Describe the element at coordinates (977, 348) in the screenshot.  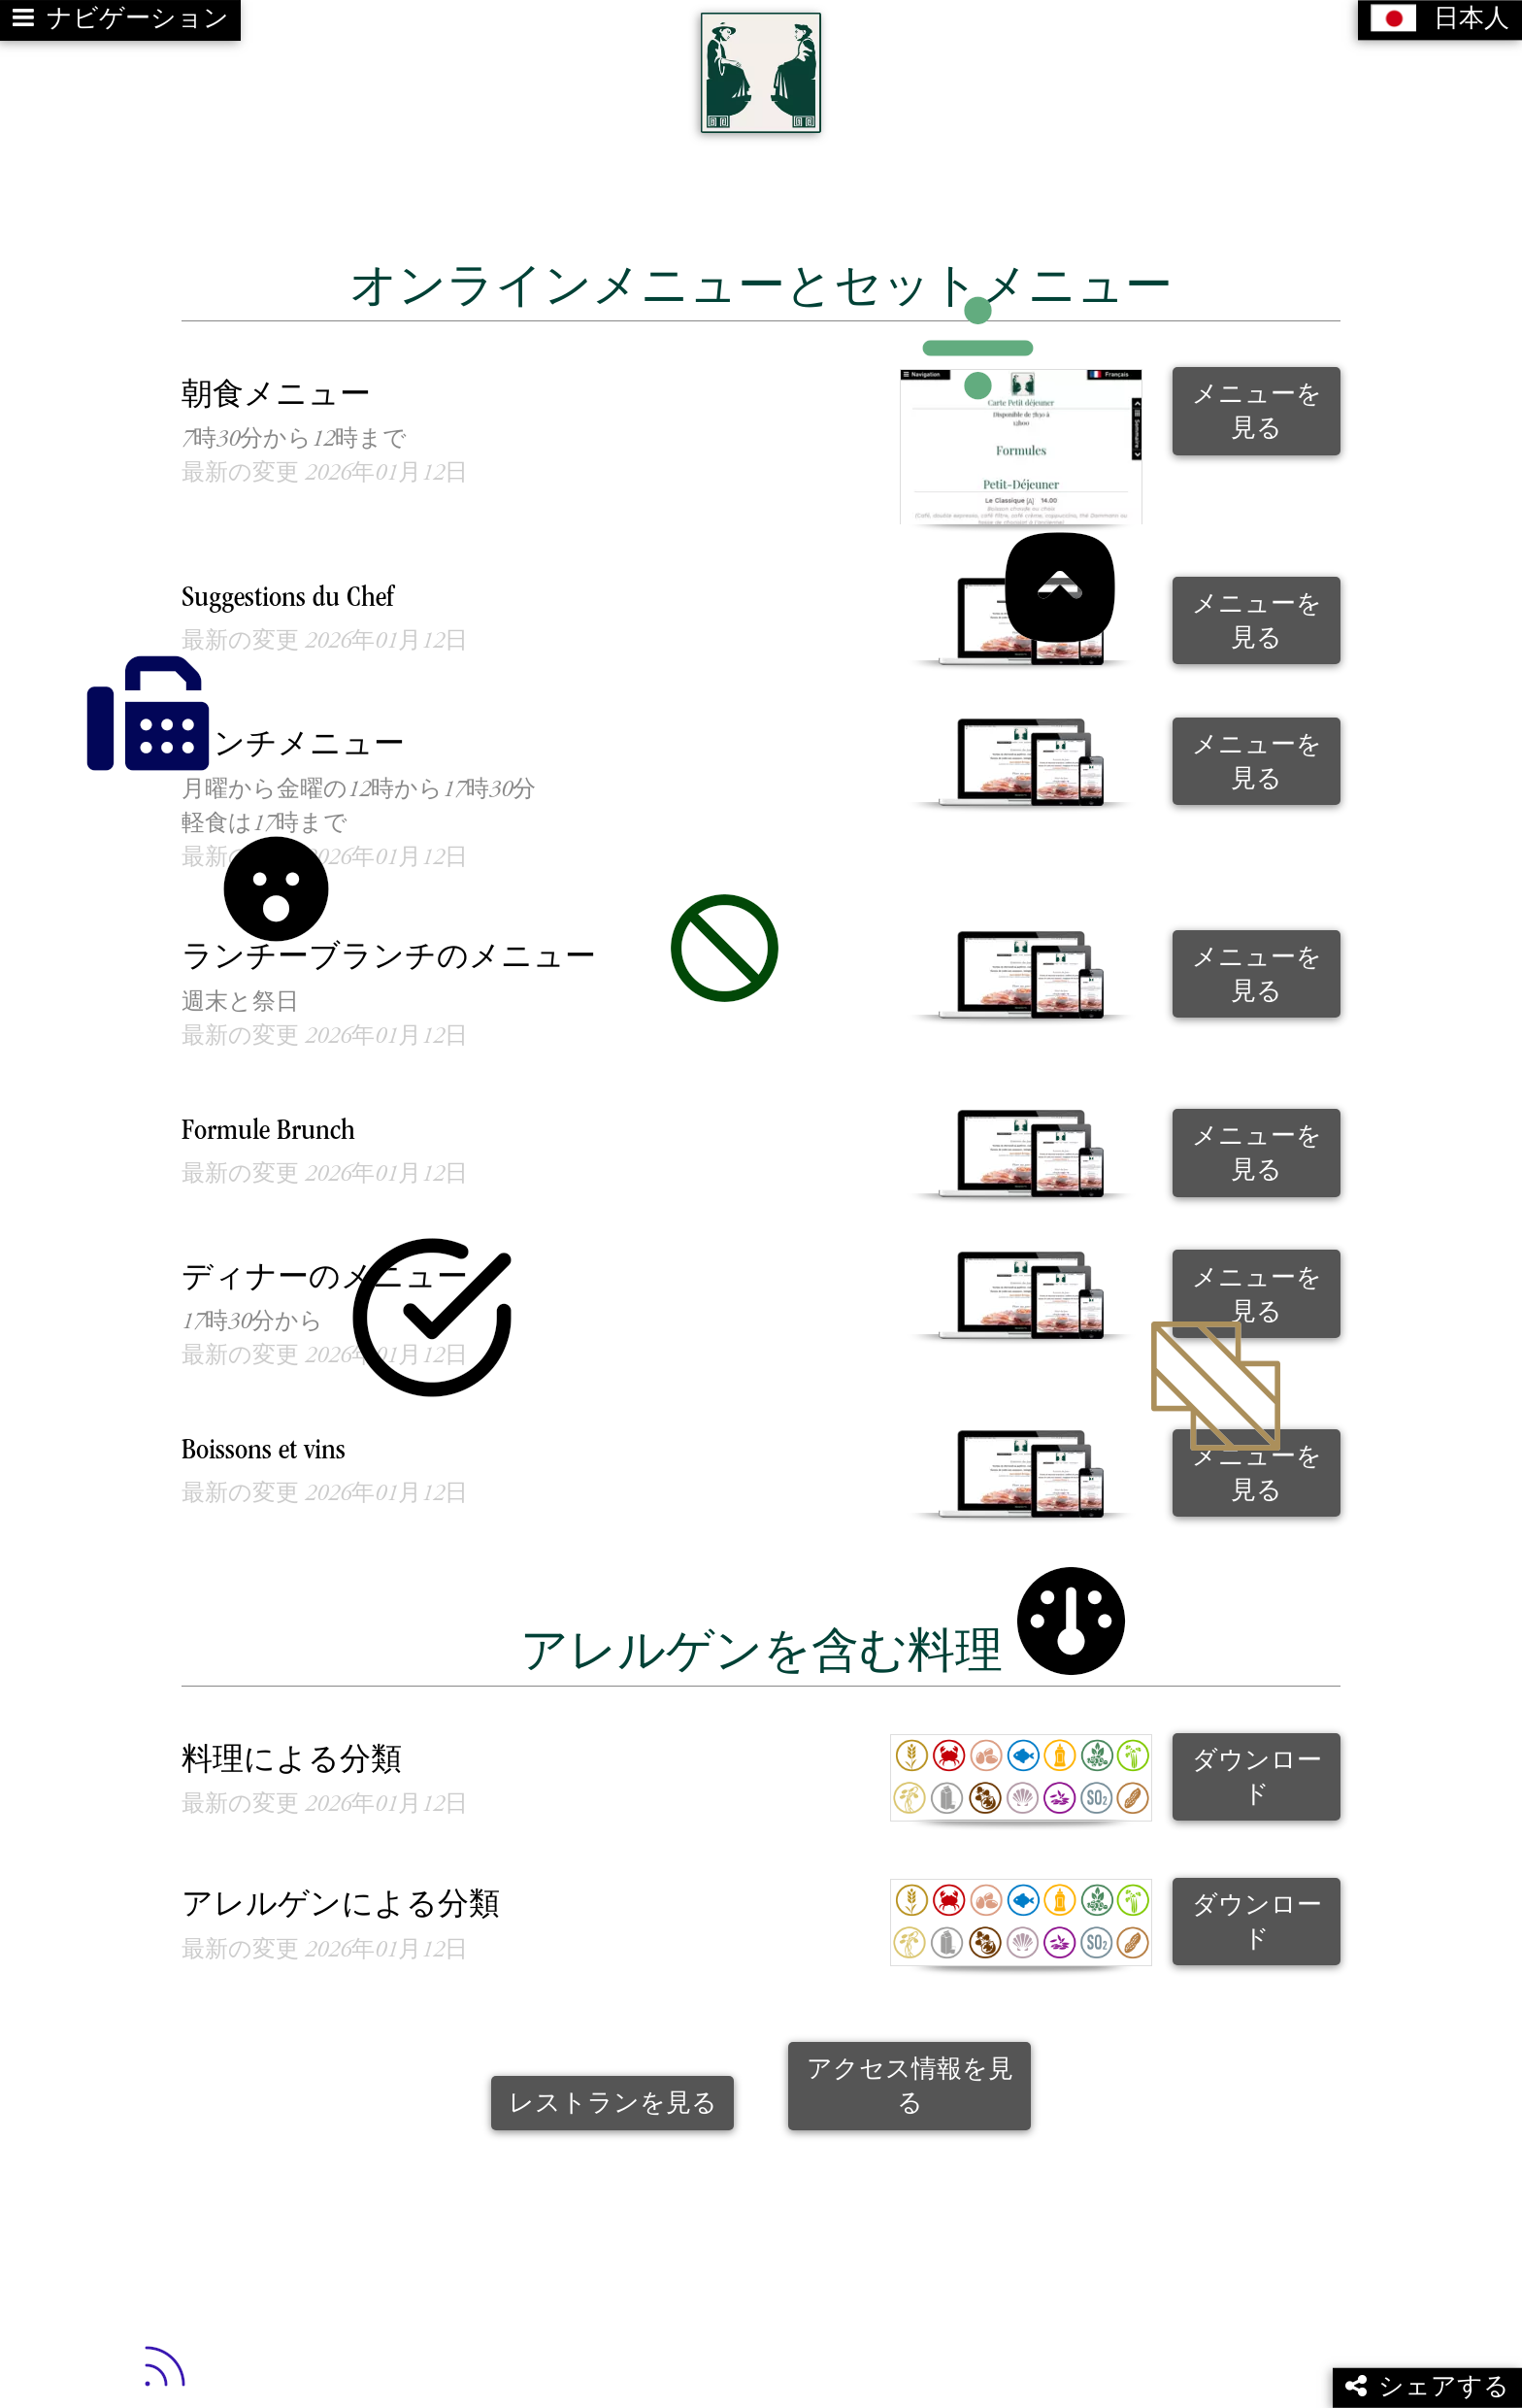
I see `perform division operation` at that location.